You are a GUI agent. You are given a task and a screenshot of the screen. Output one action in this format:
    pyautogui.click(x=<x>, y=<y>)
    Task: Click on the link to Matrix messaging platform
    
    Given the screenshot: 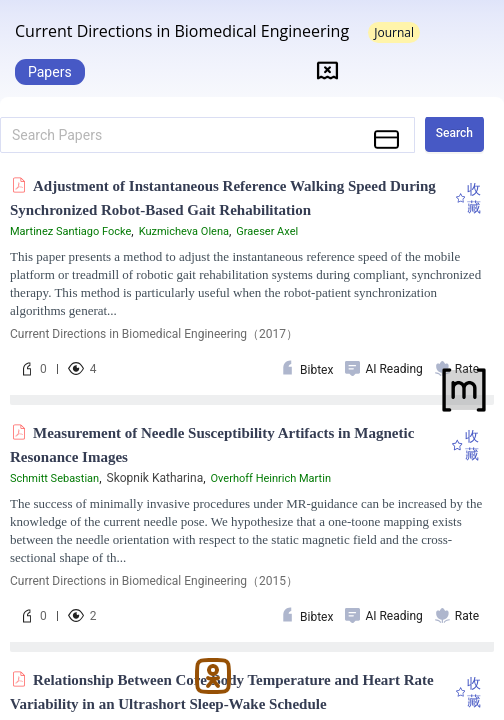 What is the action you would take?
    pyautogui.click(x=464, y=390)
    